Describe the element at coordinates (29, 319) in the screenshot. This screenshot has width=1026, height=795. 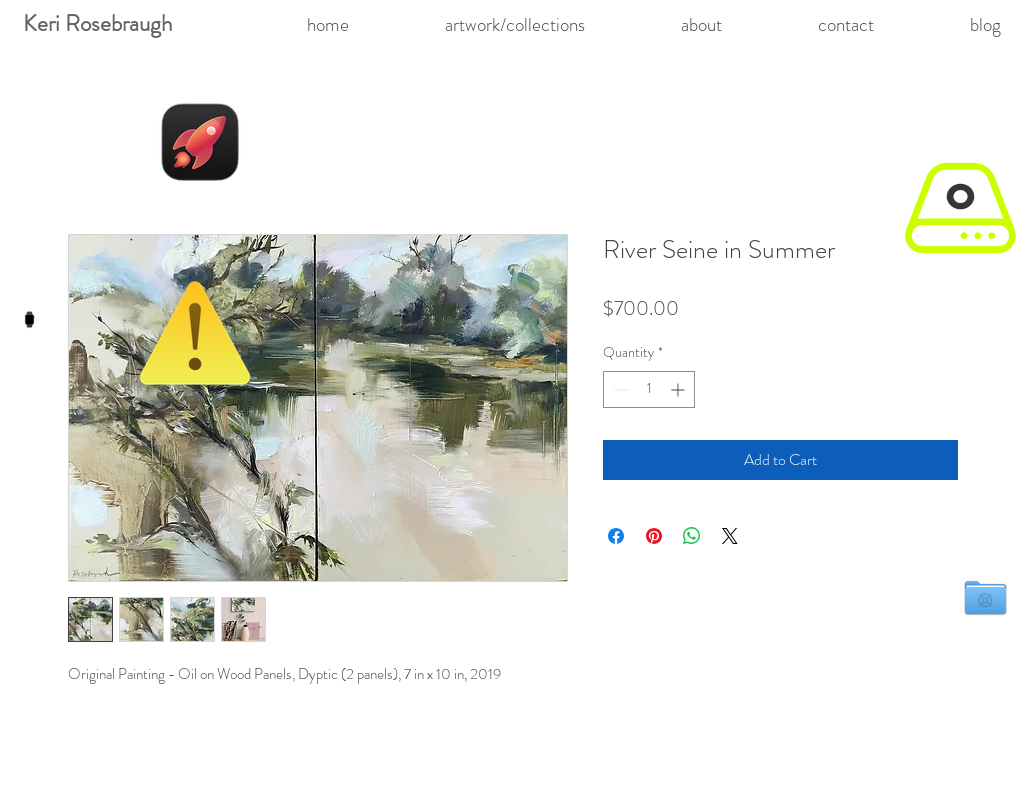
I see `apple watch series 6 device icon` at that location.